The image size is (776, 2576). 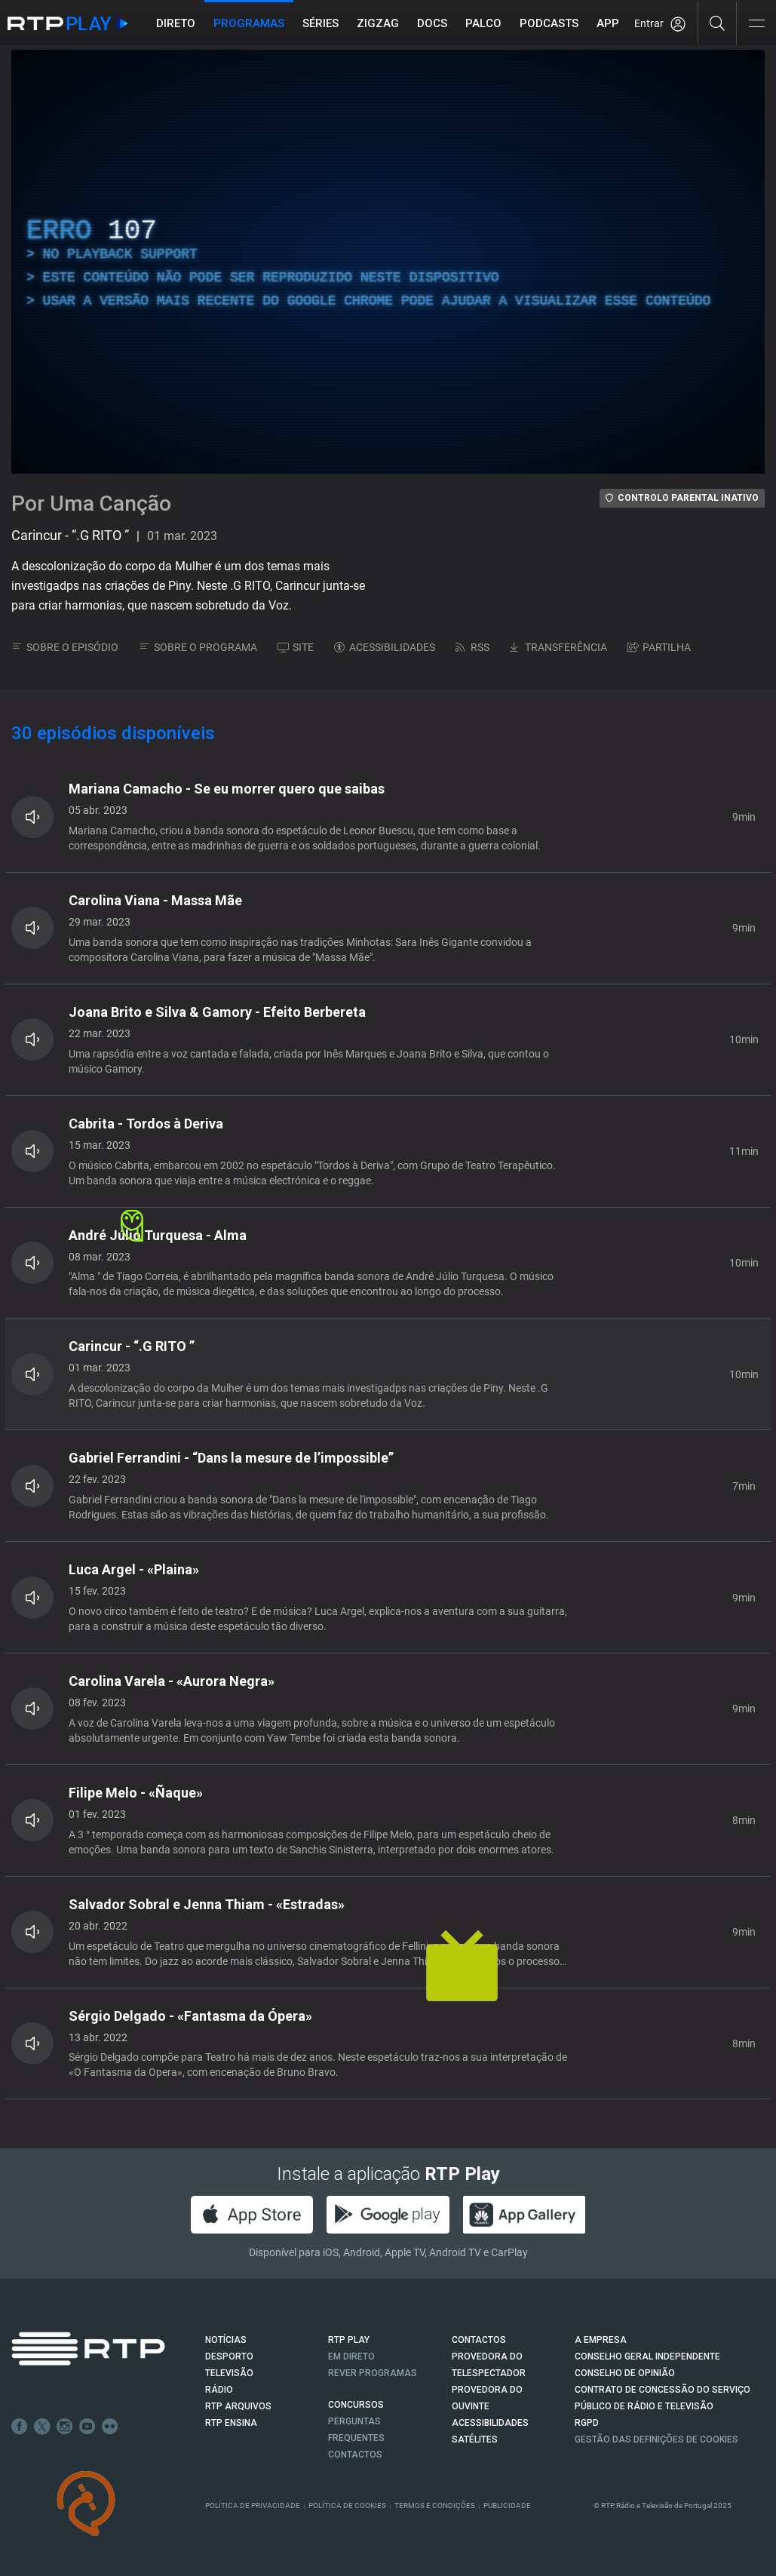 What do you see at coordinates (86, 2504) in the screenshot?
I see `open the Satellite app` at bounding box center [86, 2504].